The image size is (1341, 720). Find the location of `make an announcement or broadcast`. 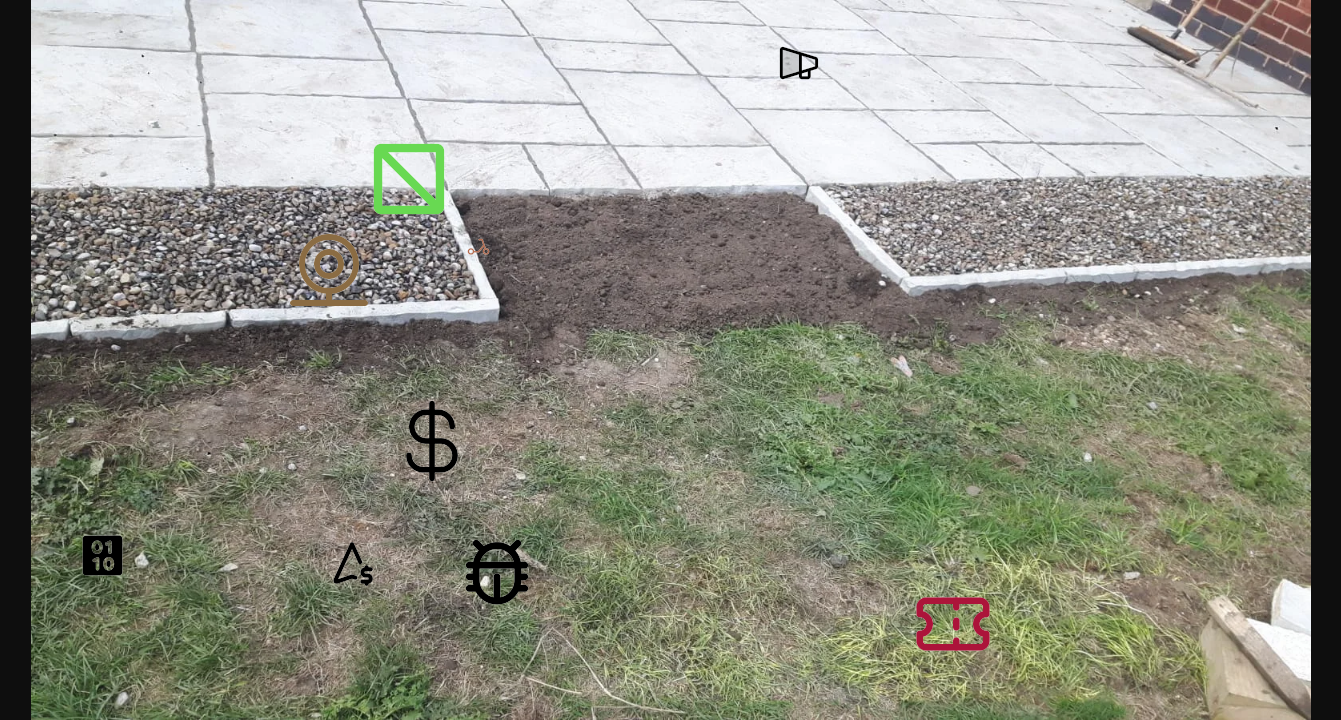

make an announcement or broadcast is located at coordinates (797, 64).